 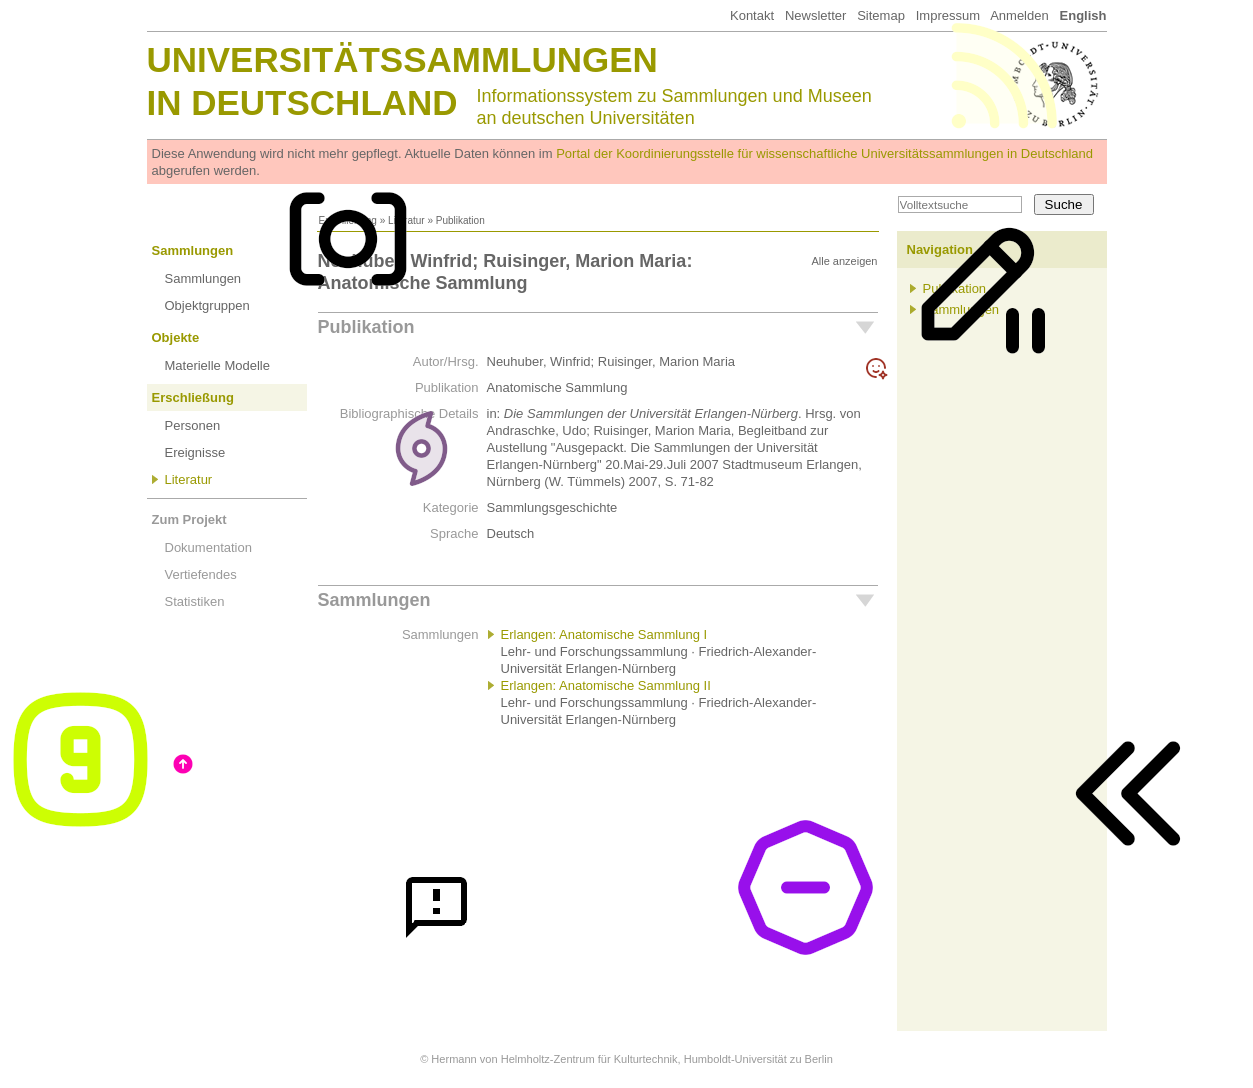 I want to click on remove or delete an item, so click(x=805, y=887).